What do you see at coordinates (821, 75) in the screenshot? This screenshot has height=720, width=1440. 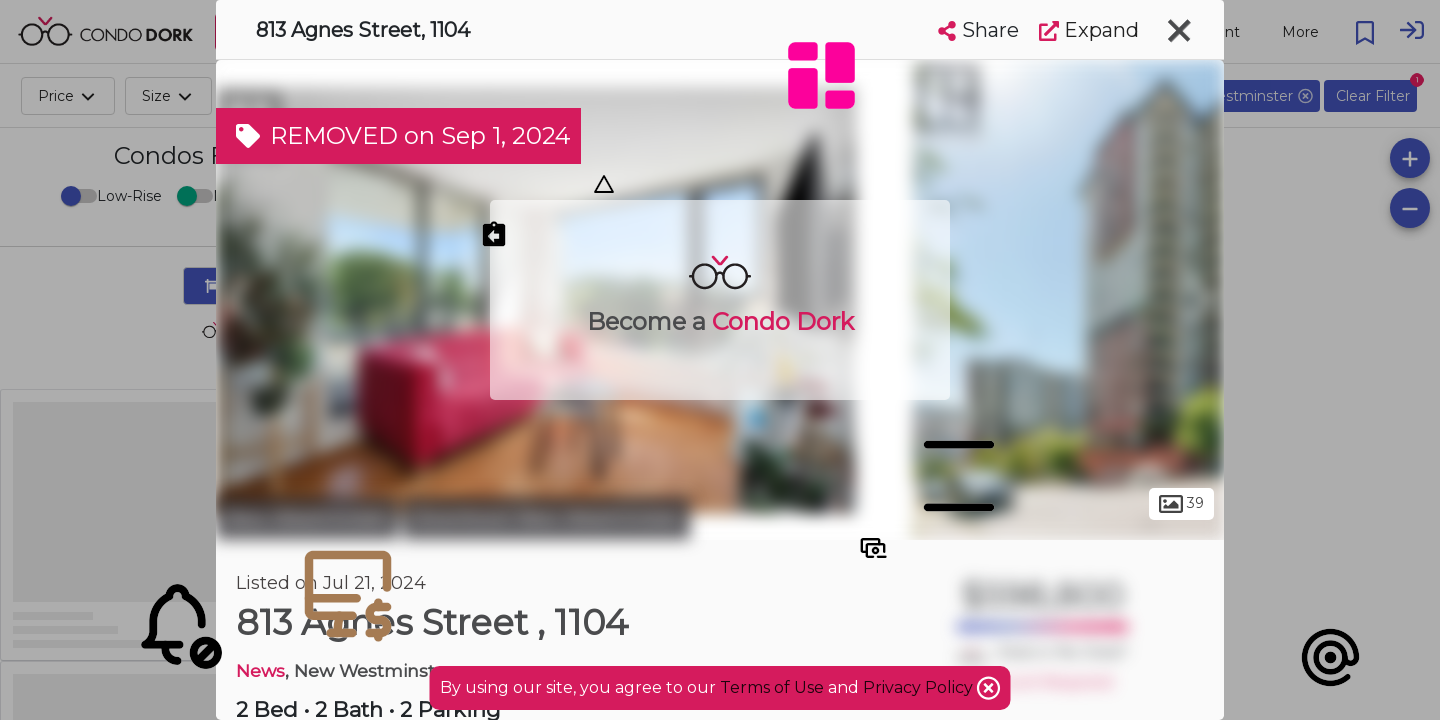 I see `switch to board or grid layout view` at bounding box center [821, 75].